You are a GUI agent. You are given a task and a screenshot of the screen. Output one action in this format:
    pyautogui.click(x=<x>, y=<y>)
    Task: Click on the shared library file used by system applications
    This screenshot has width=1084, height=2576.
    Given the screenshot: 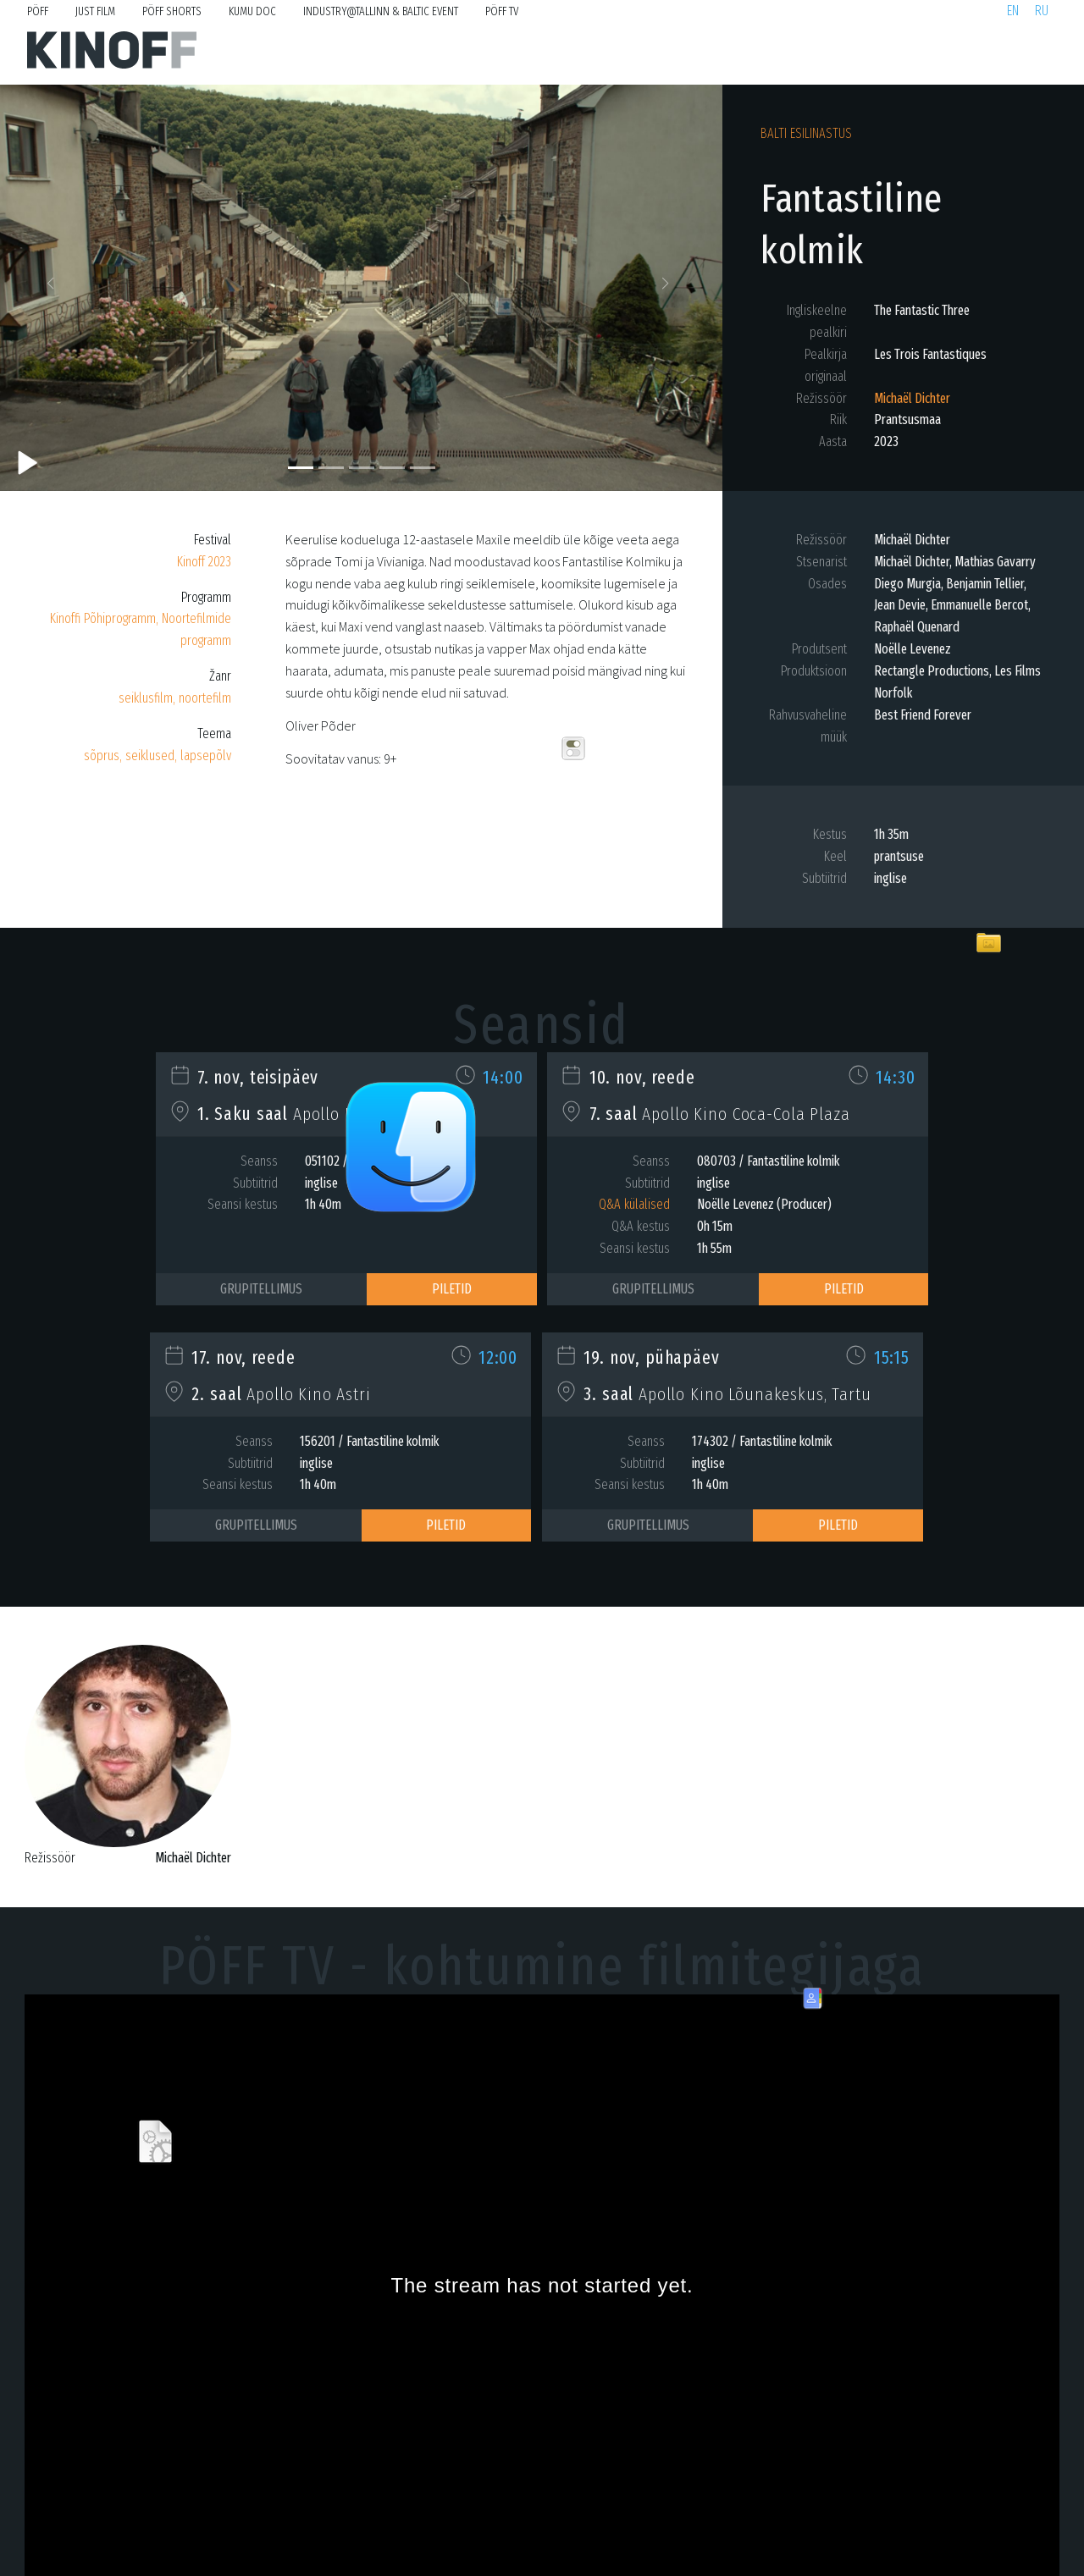 What is the action you would take?
    pyautogui.click(x=155, y=2142)
    